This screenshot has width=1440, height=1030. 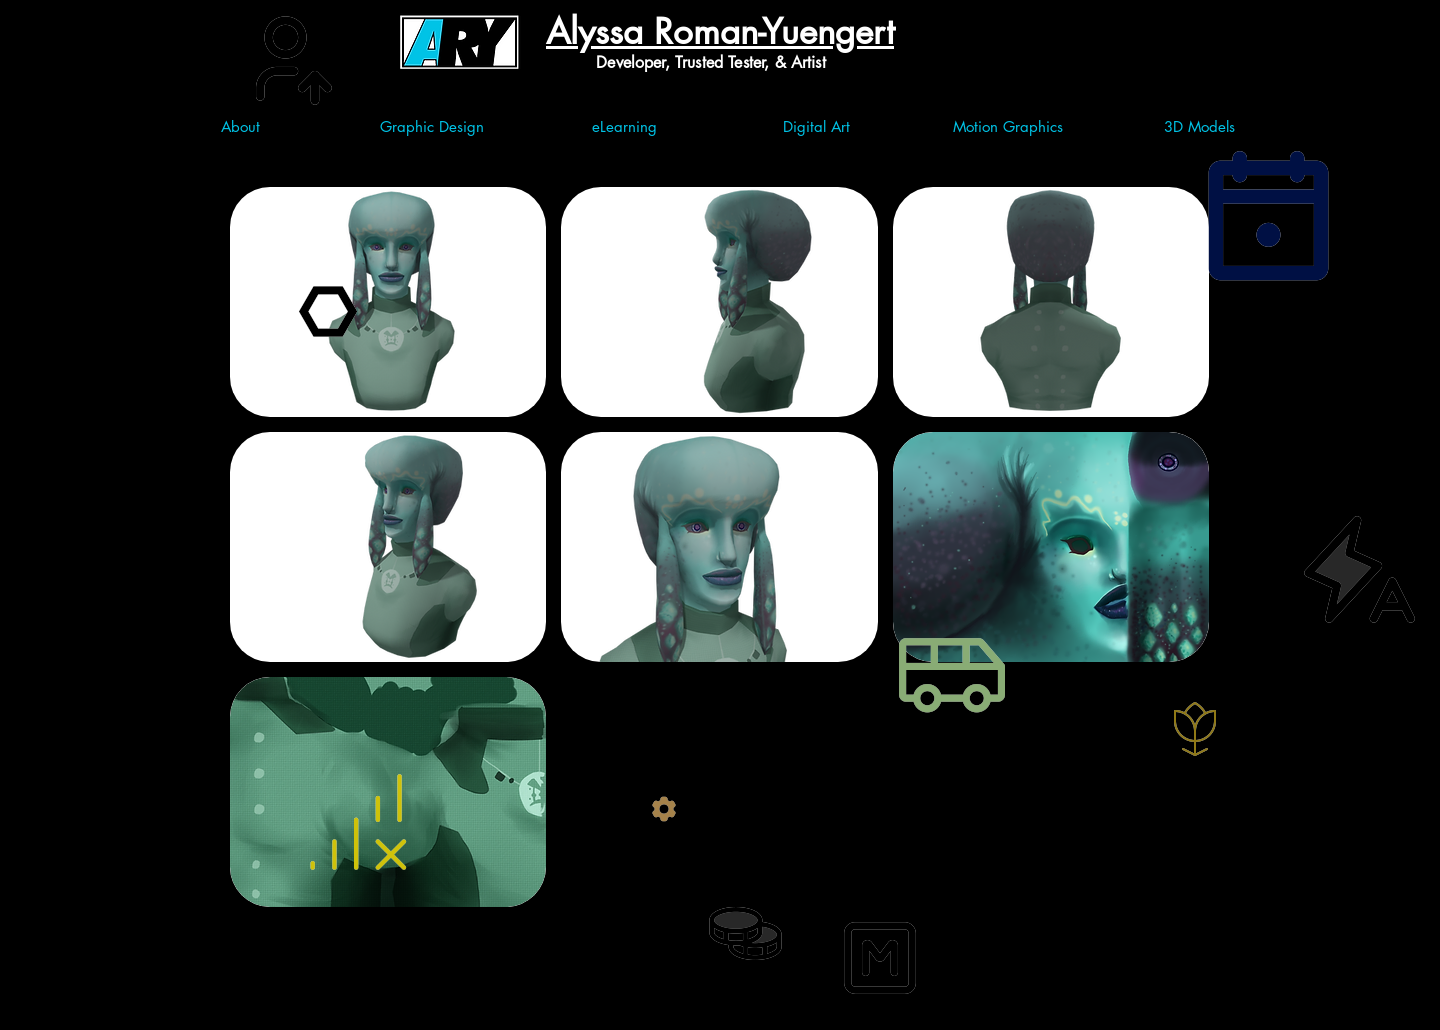 I want to click on indicates an event or reminder on today's date, so click(x=1268, y=220).